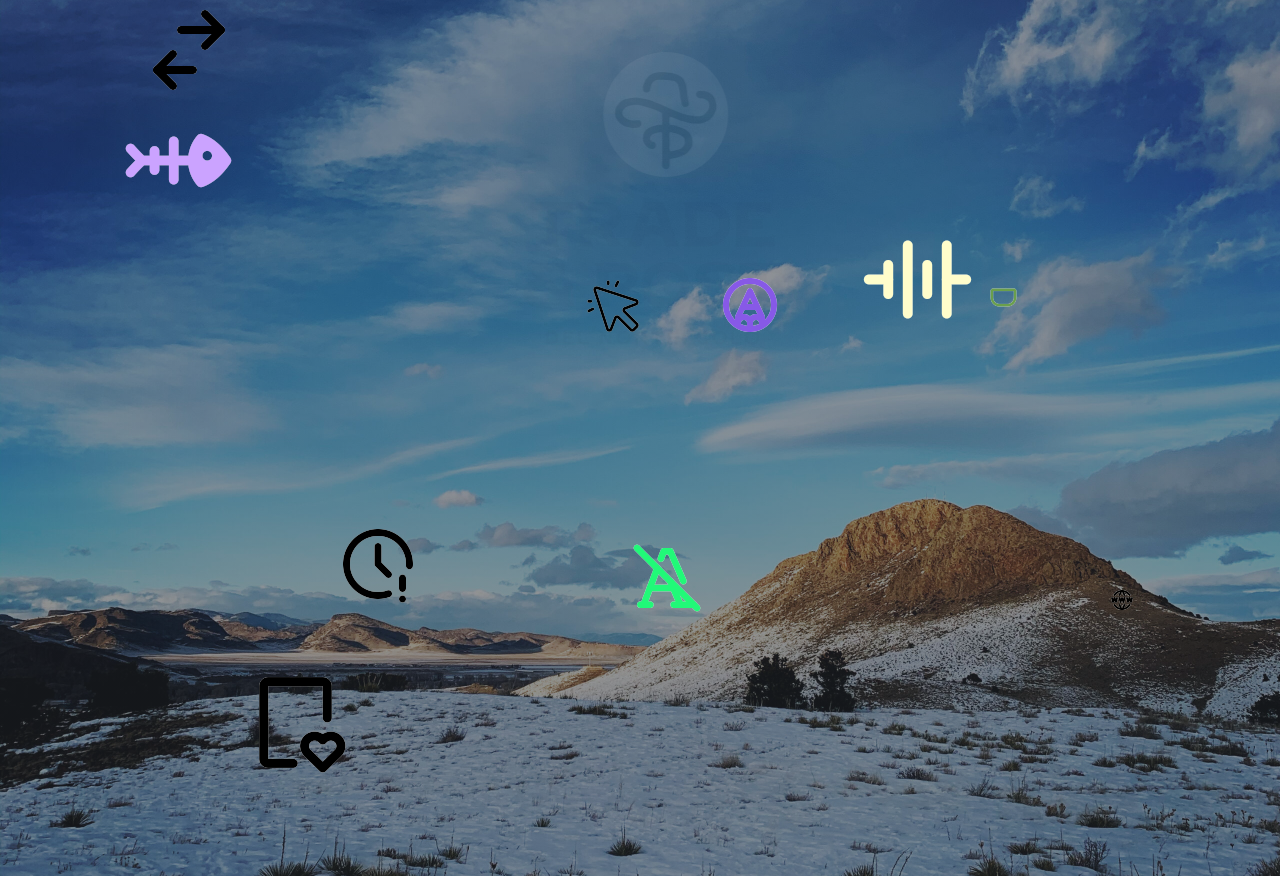 Image resolution: width=1280 pixels, height=876 pixels. Describe the element at coordinates (616, 309) in the screenshot. I see `click or tap to interact` at that location.